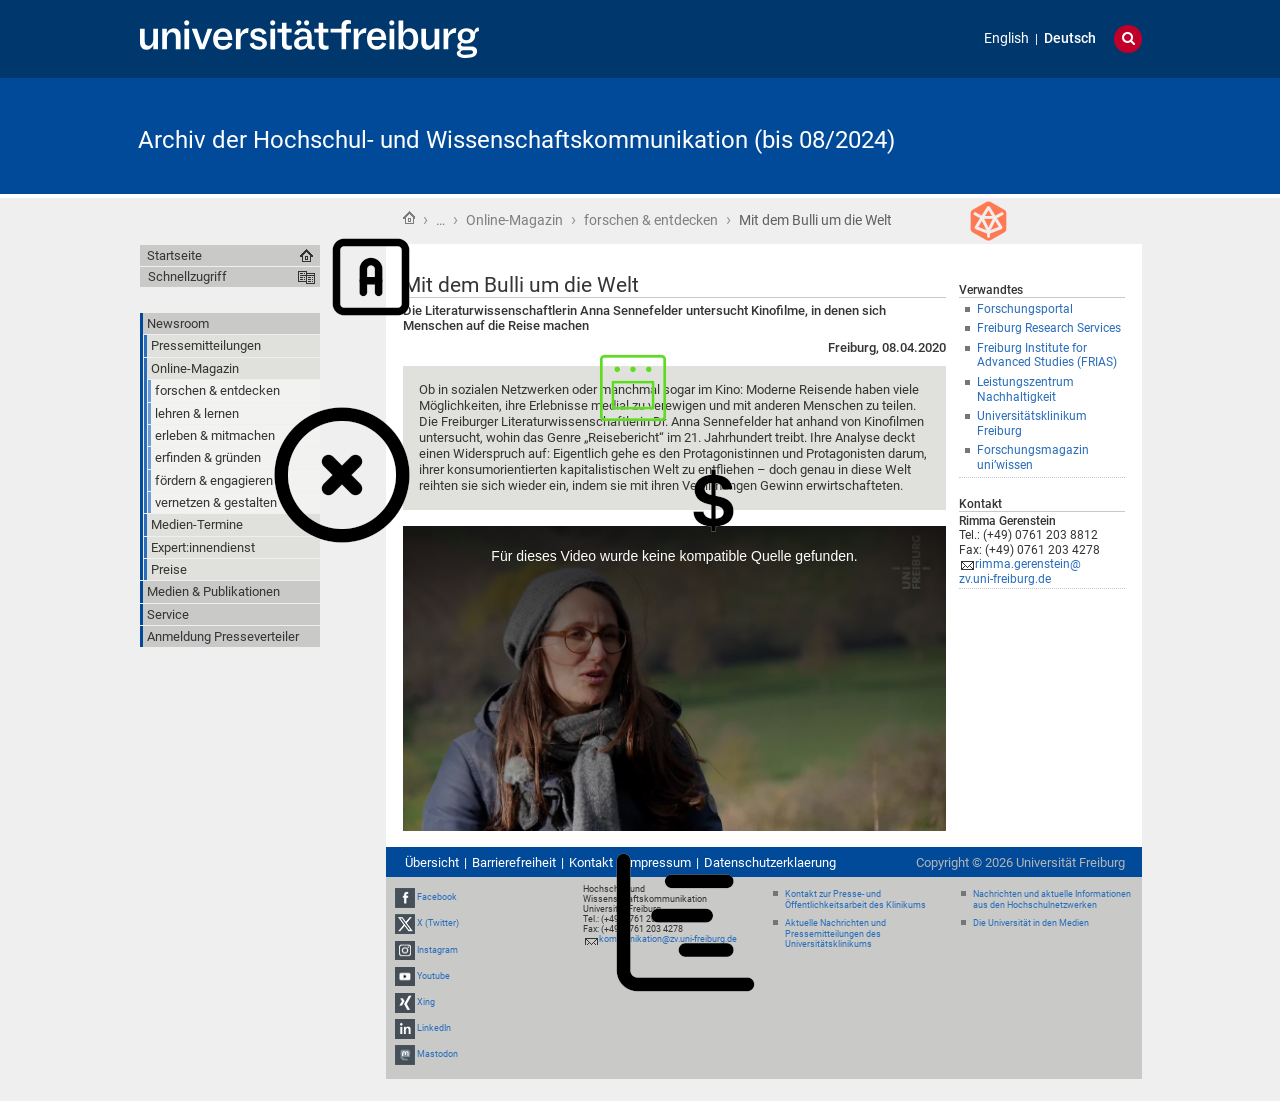  I want to click on access oven or cooking appliance controls, so click(633, 388).